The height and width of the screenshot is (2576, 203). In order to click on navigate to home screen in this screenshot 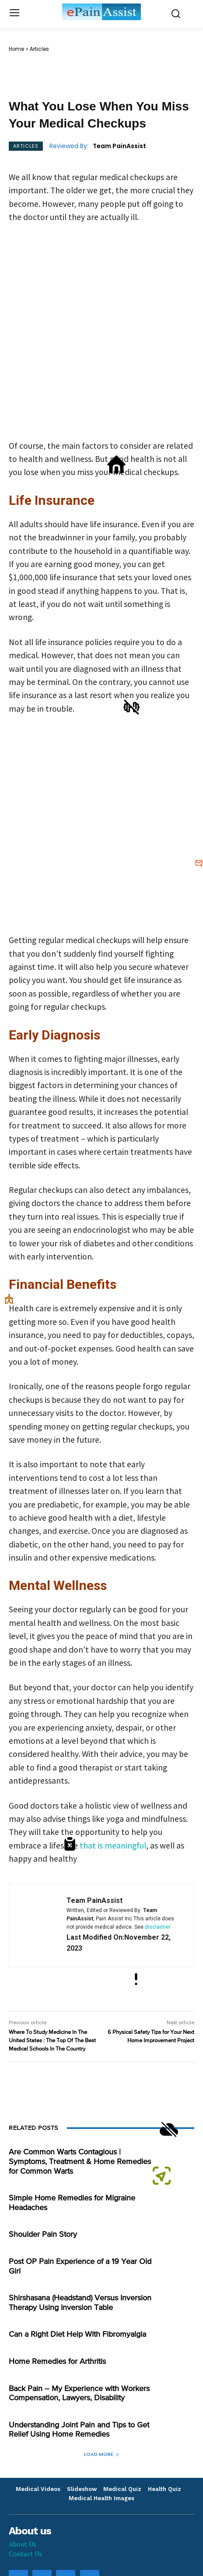, I will do `click(116, 465)`.